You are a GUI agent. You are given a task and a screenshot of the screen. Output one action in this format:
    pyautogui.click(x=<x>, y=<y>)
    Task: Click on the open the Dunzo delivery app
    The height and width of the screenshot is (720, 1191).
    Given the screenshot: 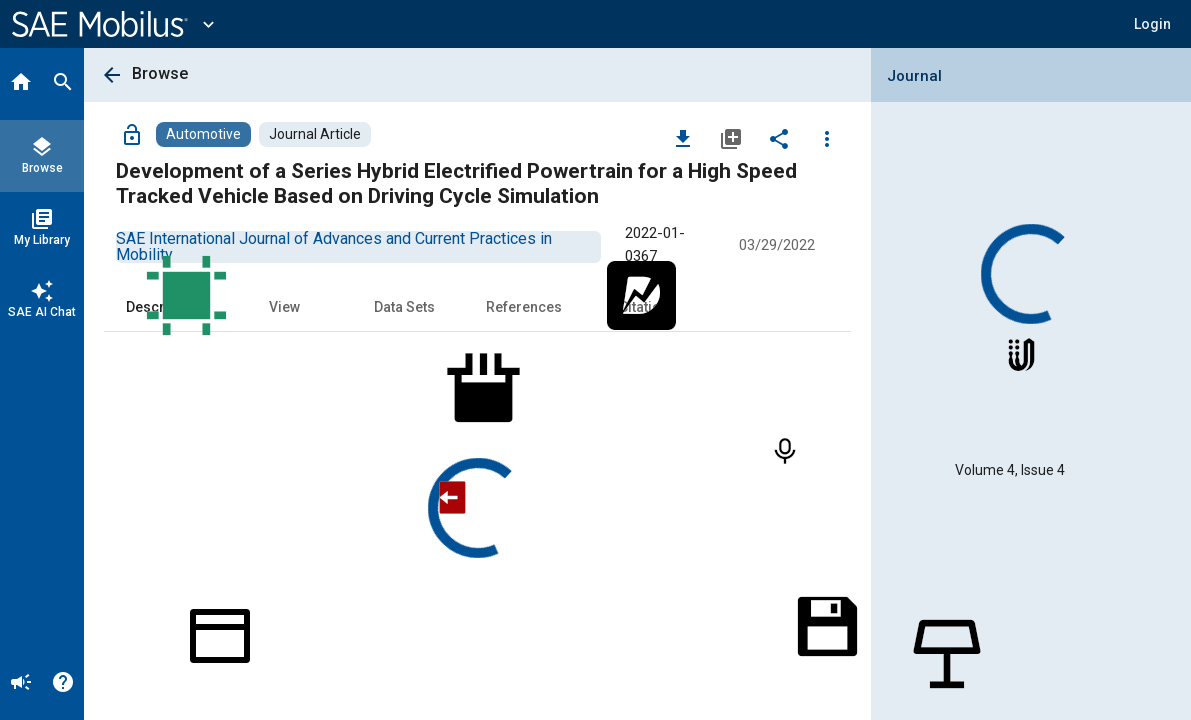 What is the action you would take?
    pyautogui.click(x=641, y=295)
    